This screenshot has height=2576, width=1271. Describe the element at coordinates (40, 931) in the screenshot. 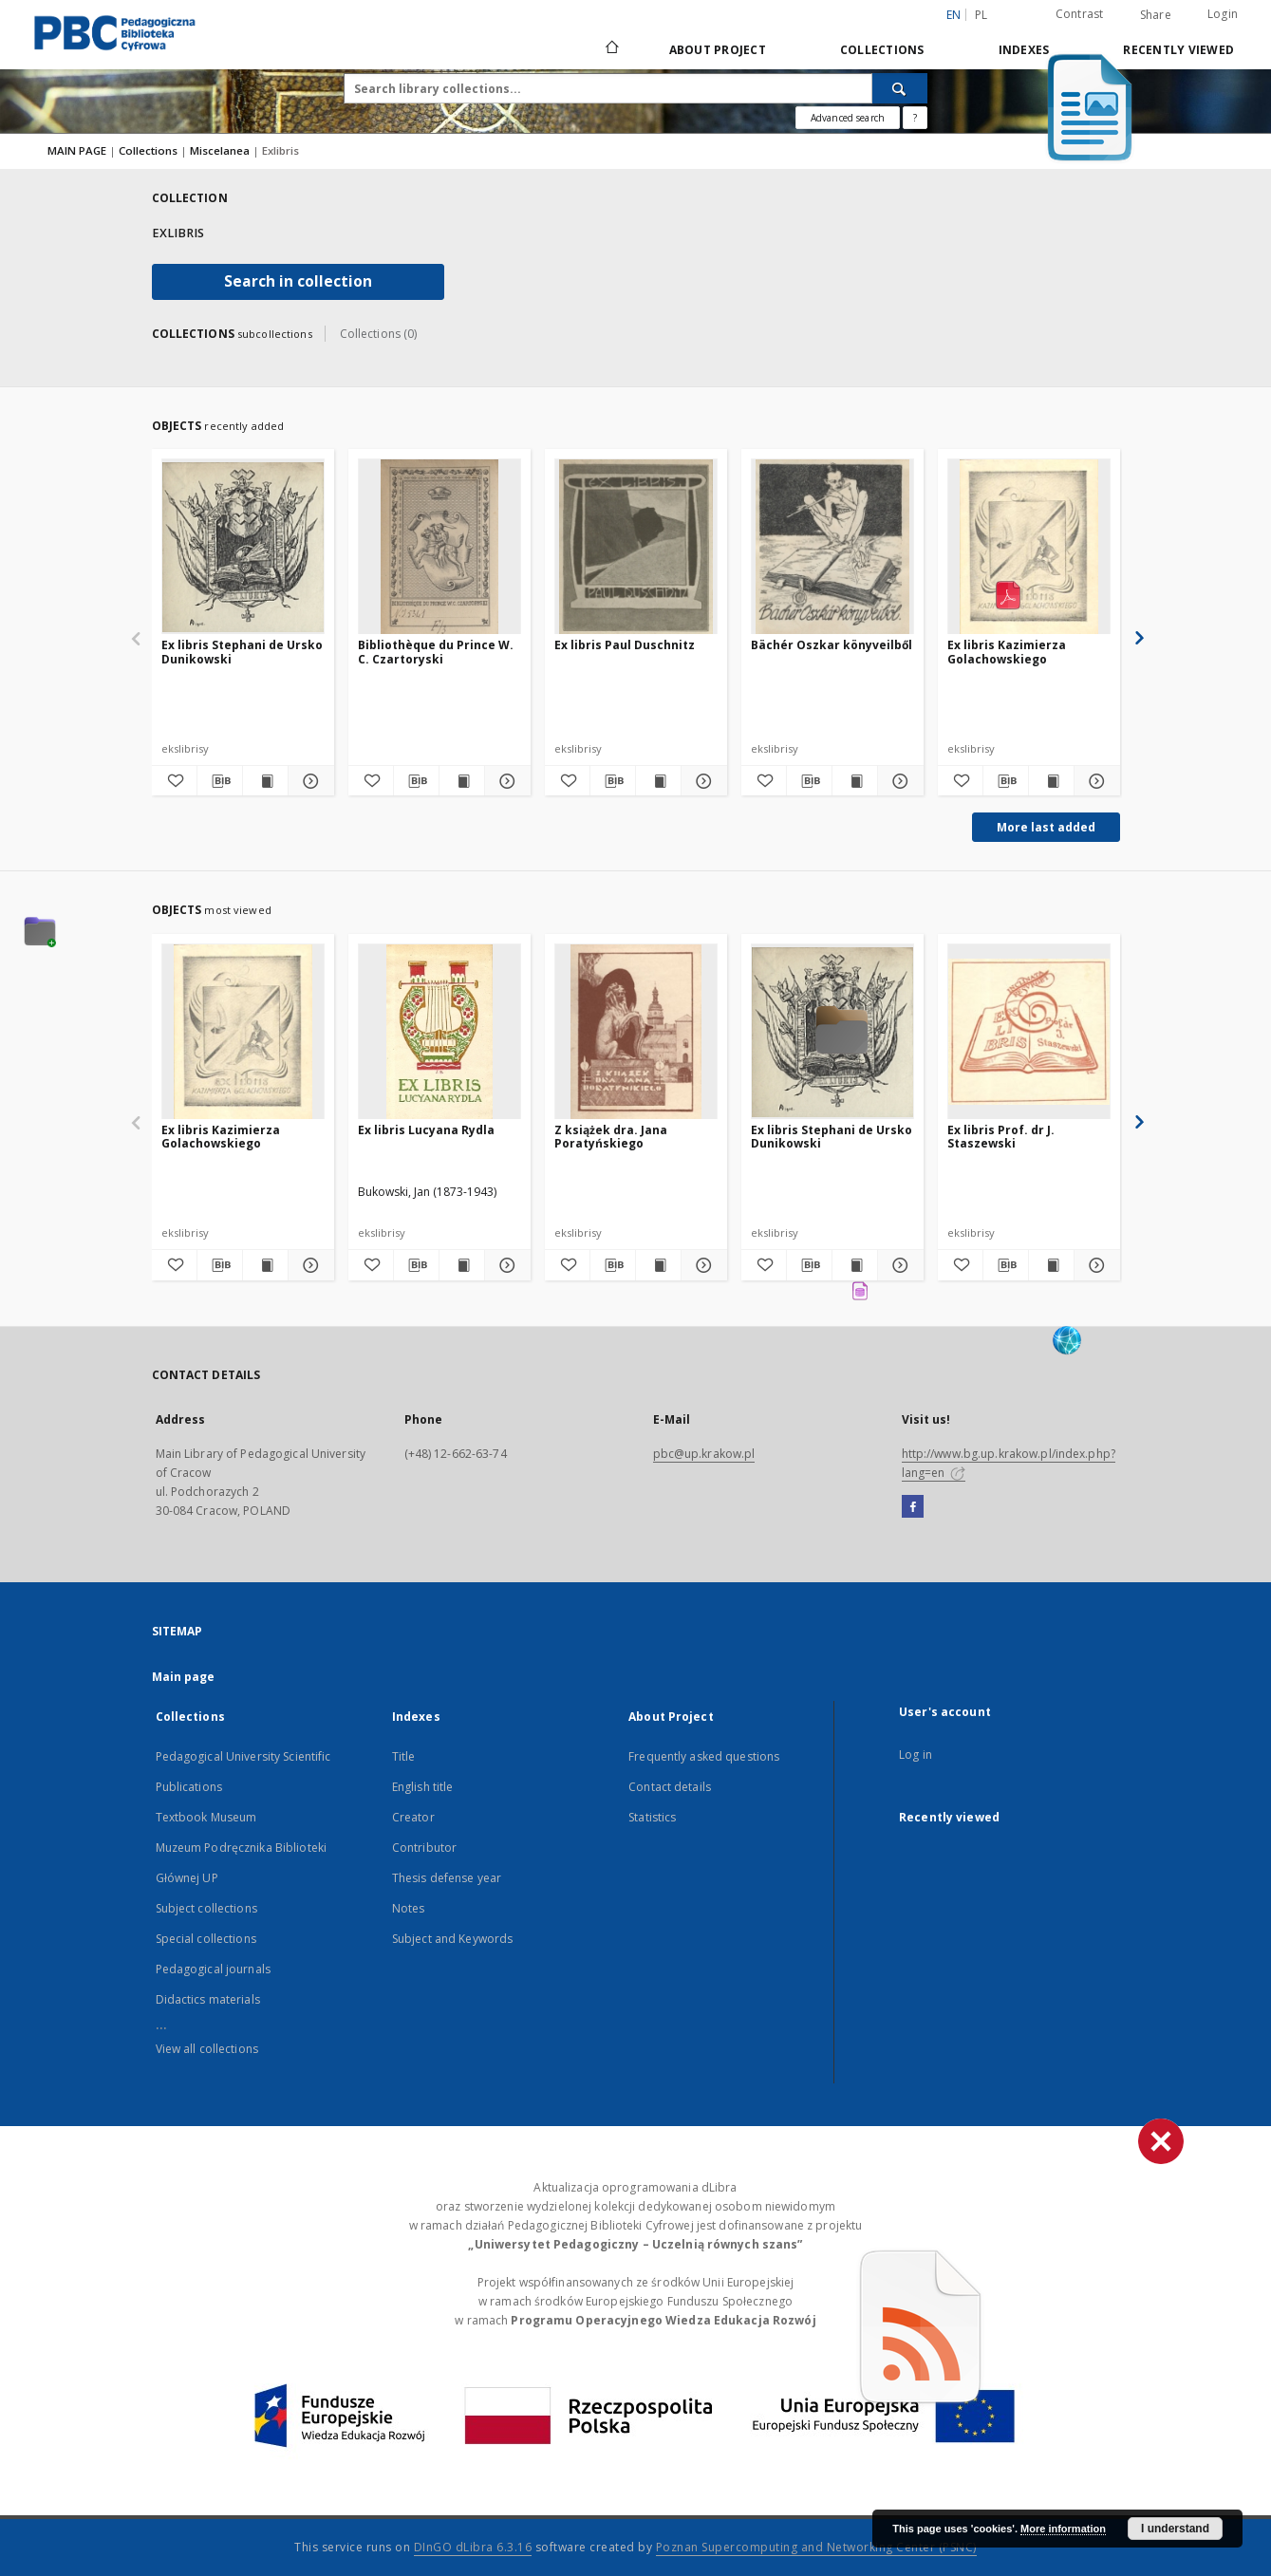

I see `create a new folder` at that location.